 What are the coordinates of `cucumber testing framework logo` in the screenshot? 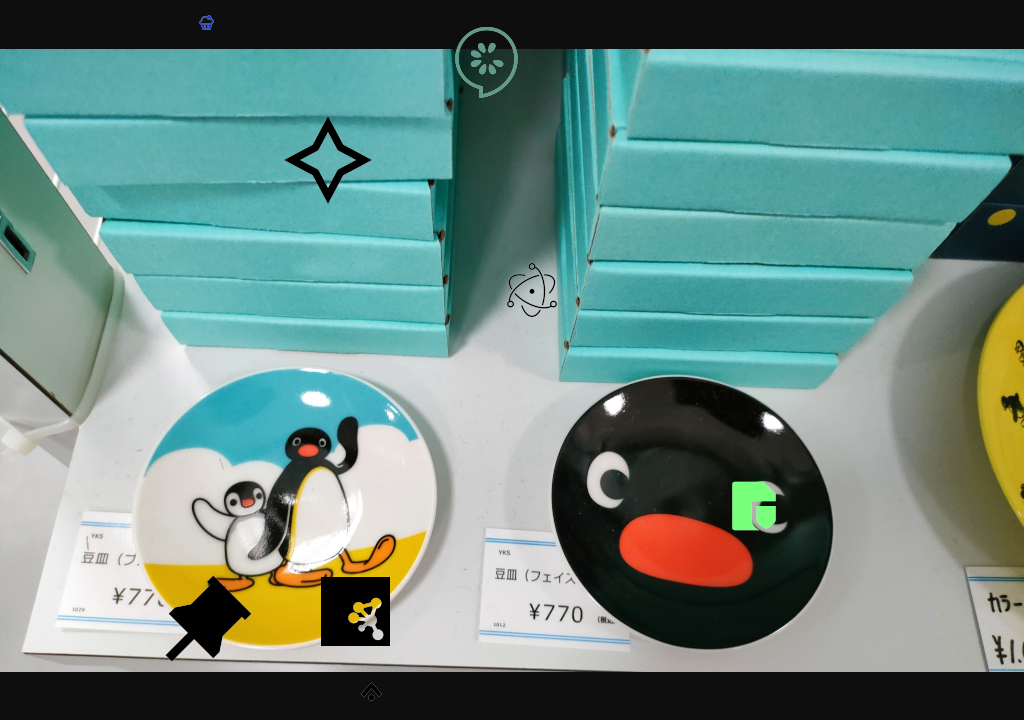 It's located at (486, 62).